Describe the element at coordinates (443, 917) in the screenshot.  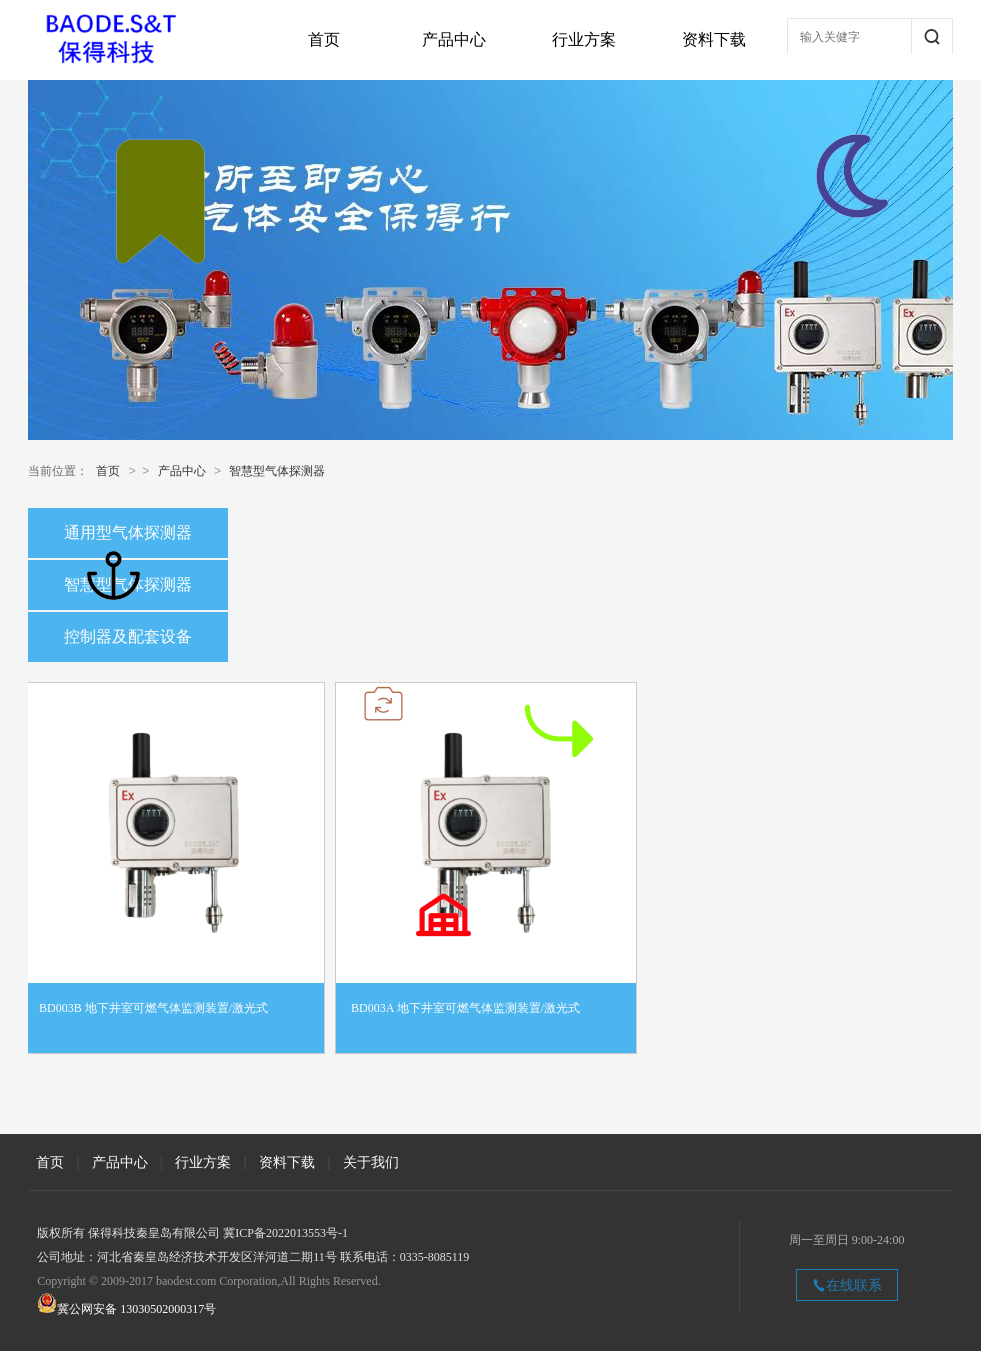
I see `access garage or parking settings` at that location.